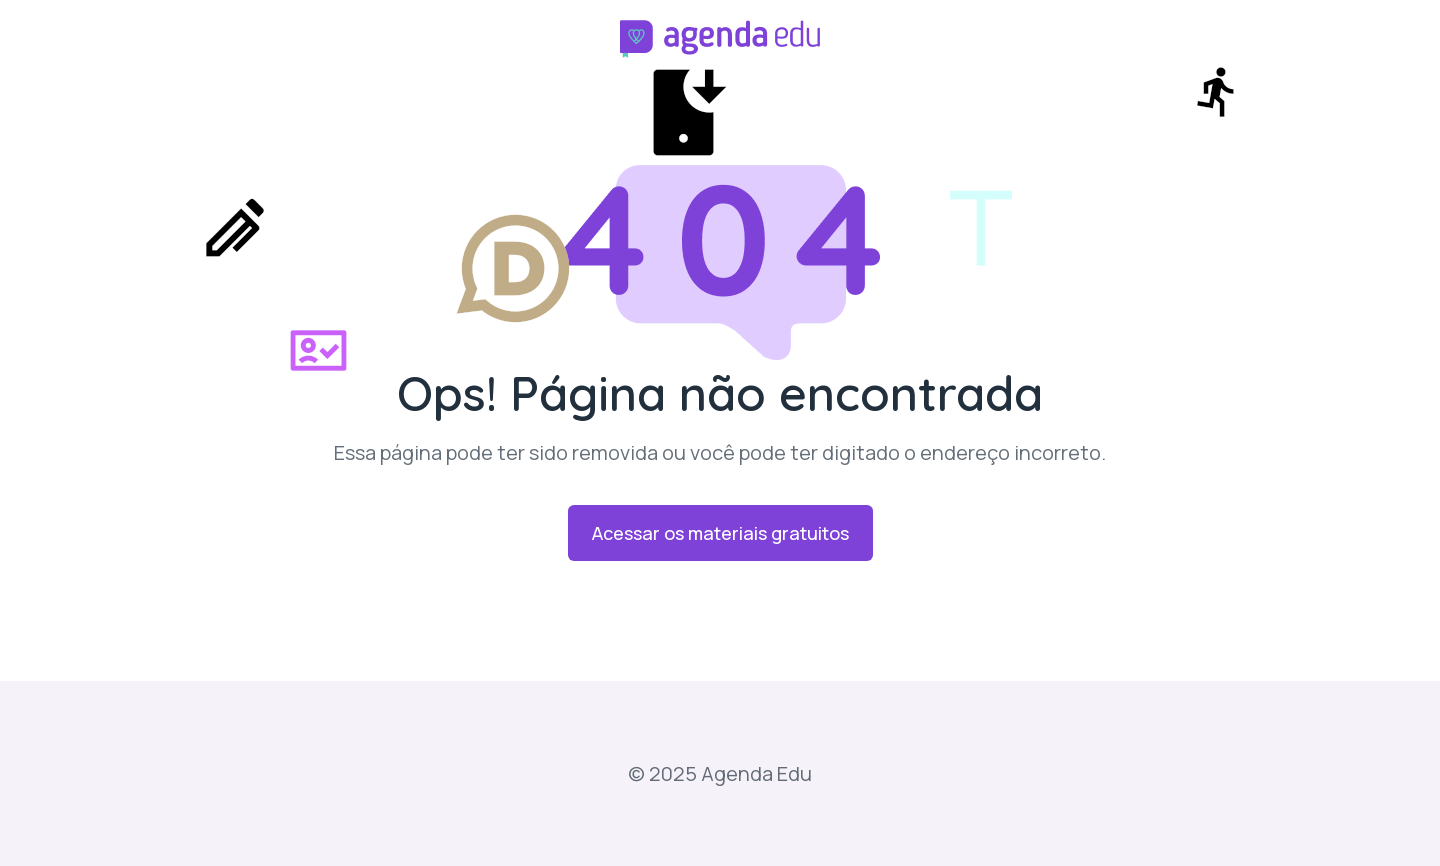  Describe the element at coordinates (1217, 91) in the screenshot. I see `start running or jogging activity` at that location.